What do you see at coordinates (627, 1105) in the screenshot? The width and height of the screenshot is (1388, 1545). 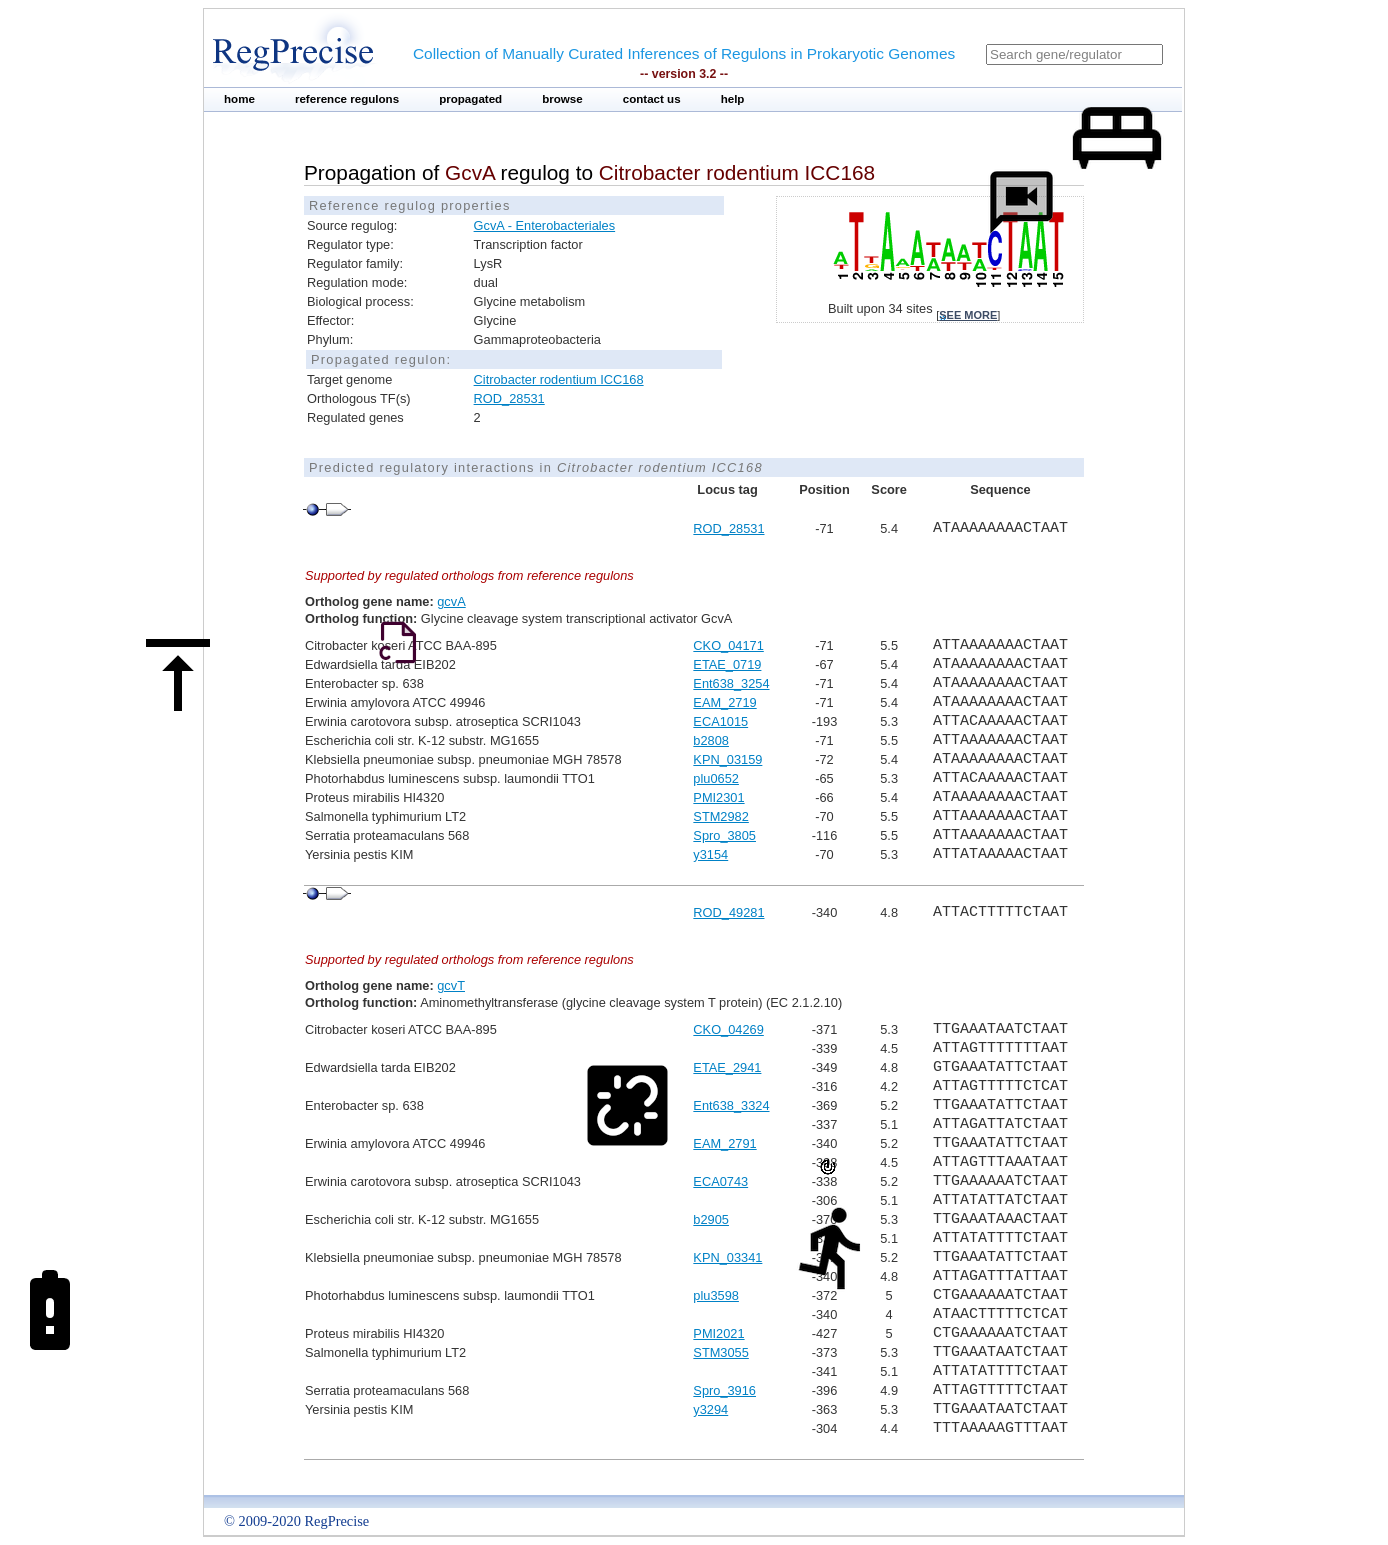 I see `disconnect or unlink a connected account` at bounding box center [627, 1105].